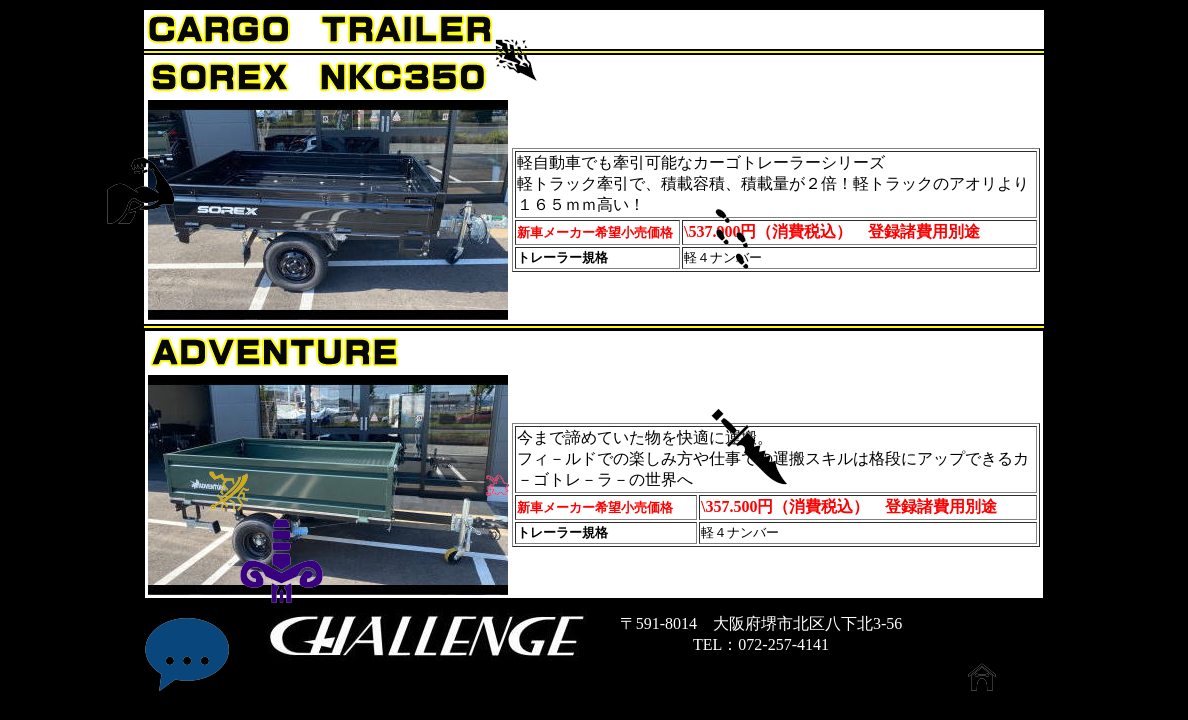 The height and width of the screenshot is (720, 1188). I want to click on select a sword or melee weapon, so click(281, 560).